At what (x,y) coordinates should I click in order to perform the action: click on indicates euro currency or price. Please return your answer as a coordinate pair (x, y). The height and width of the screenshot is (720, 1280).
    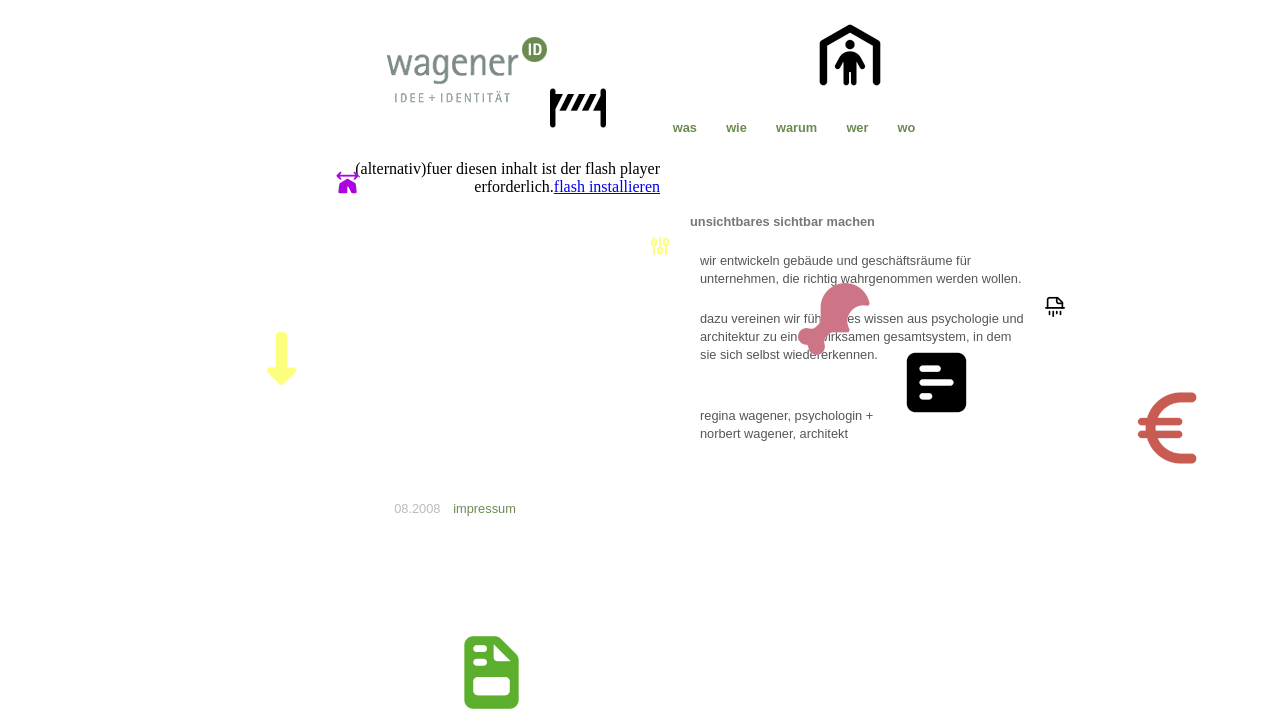
    Looking at the image, I should click on (1171, 428).